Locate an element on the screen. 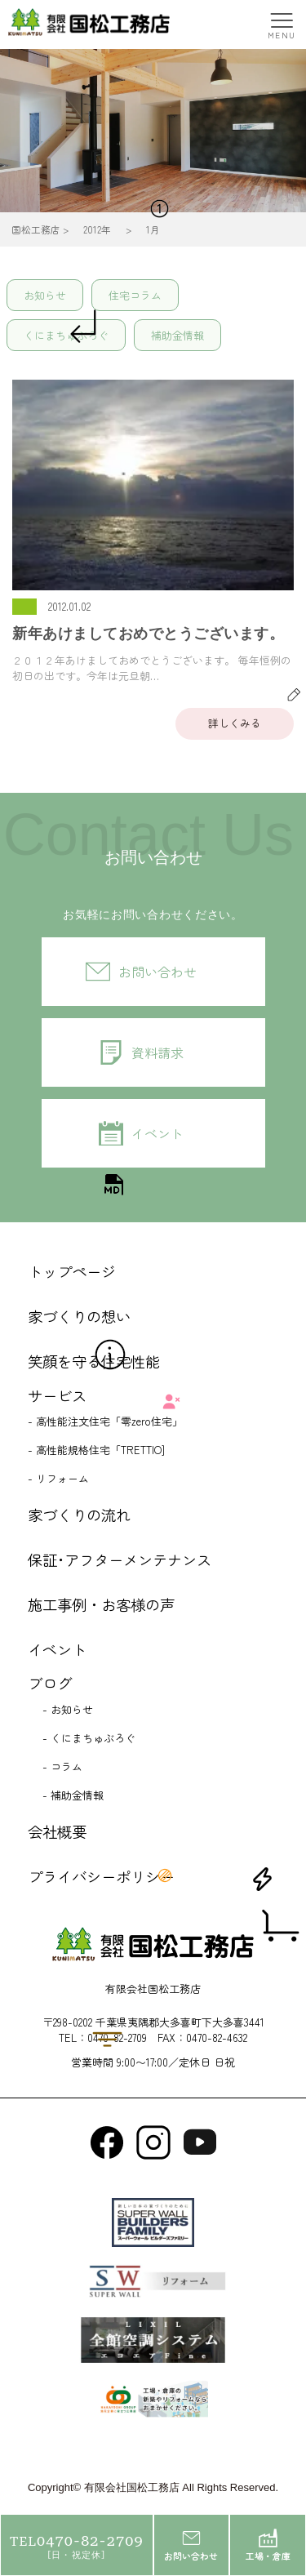 This screenshot has height=2576, width=306. view more information or details is located at coordinates (110, 1355).